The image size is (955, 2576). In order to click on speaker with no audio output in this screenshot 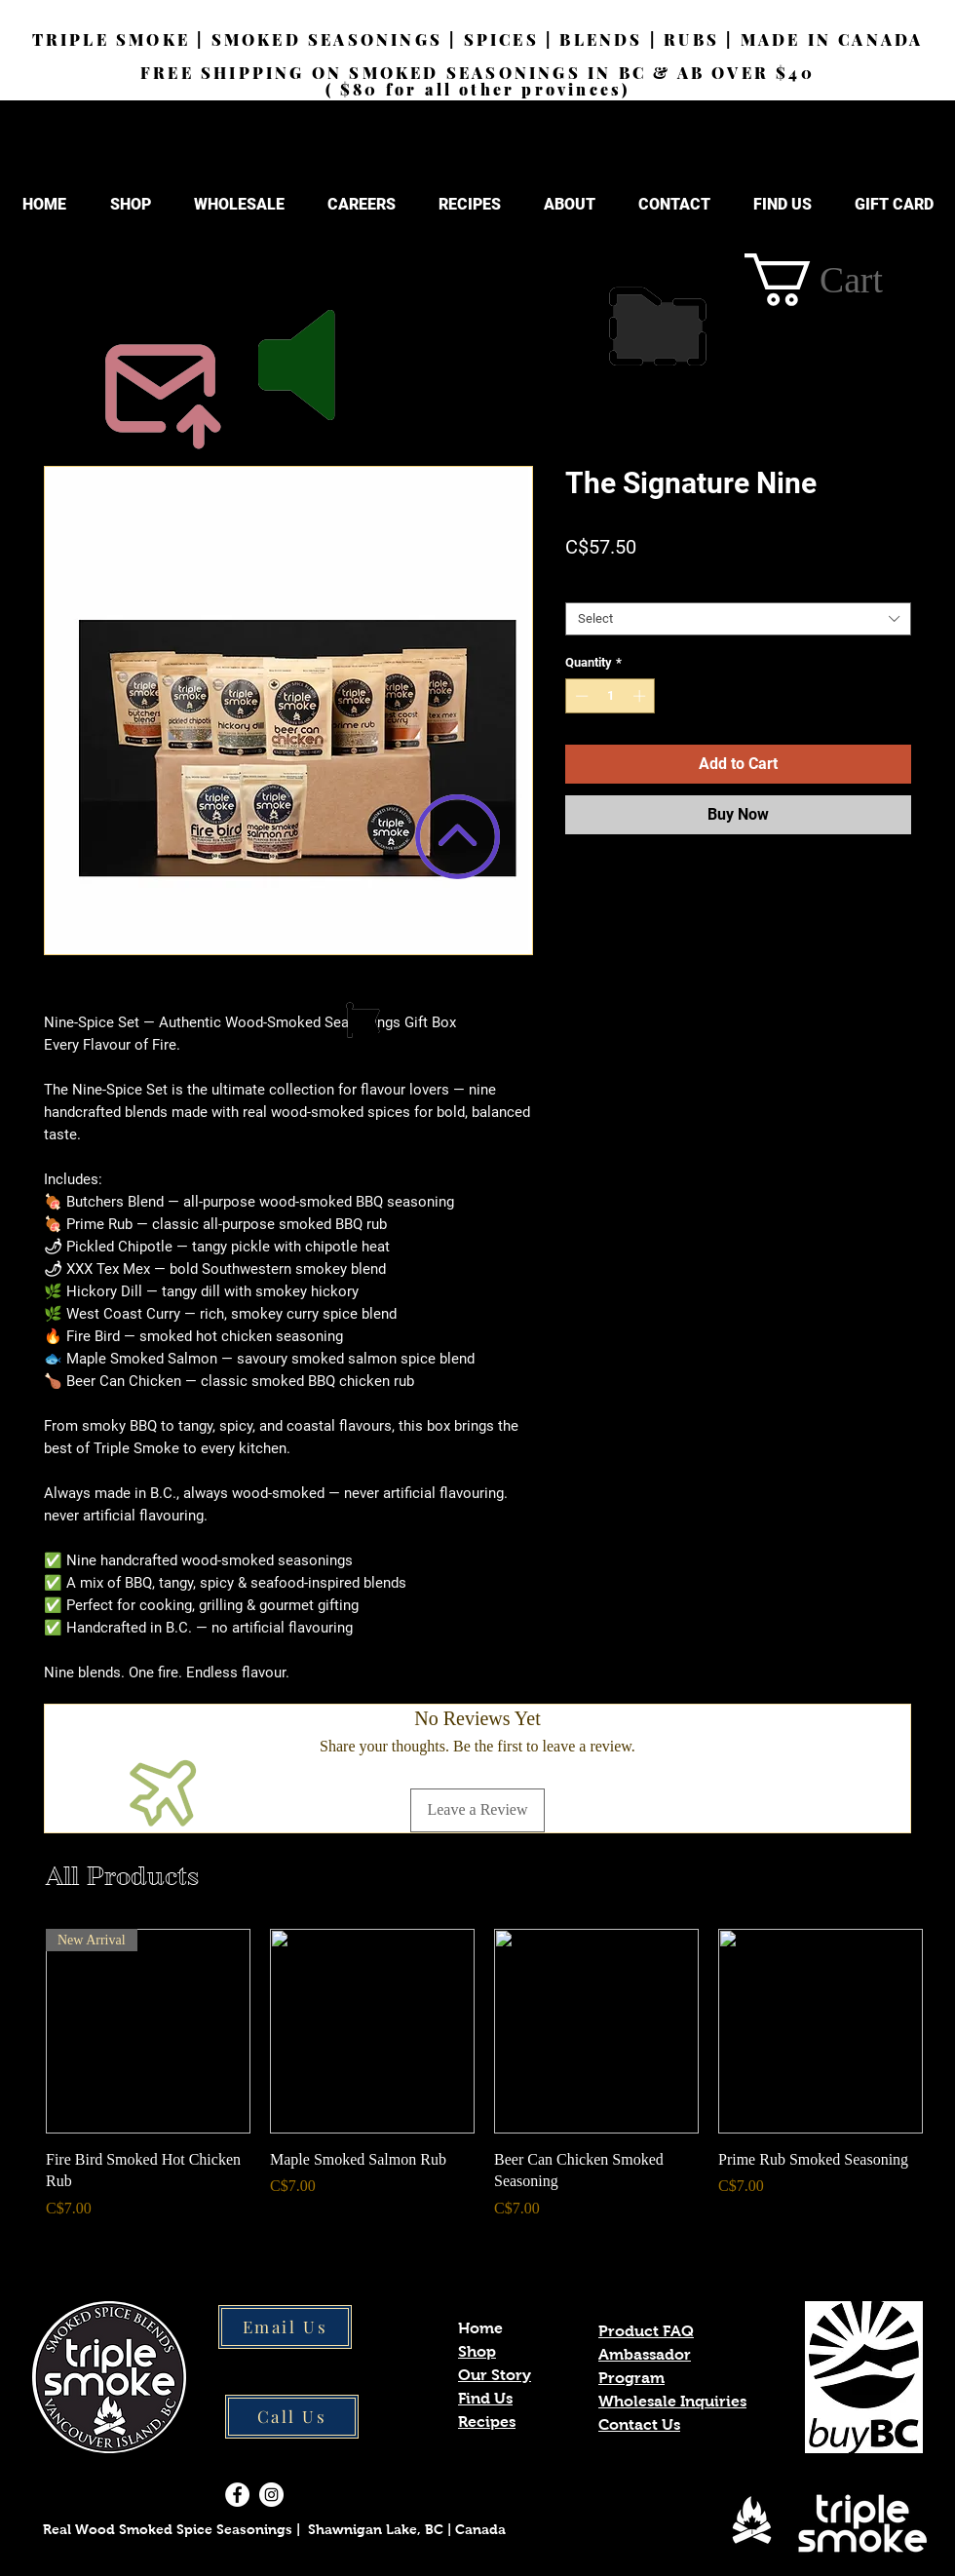, I will do `click(313, 365)`.